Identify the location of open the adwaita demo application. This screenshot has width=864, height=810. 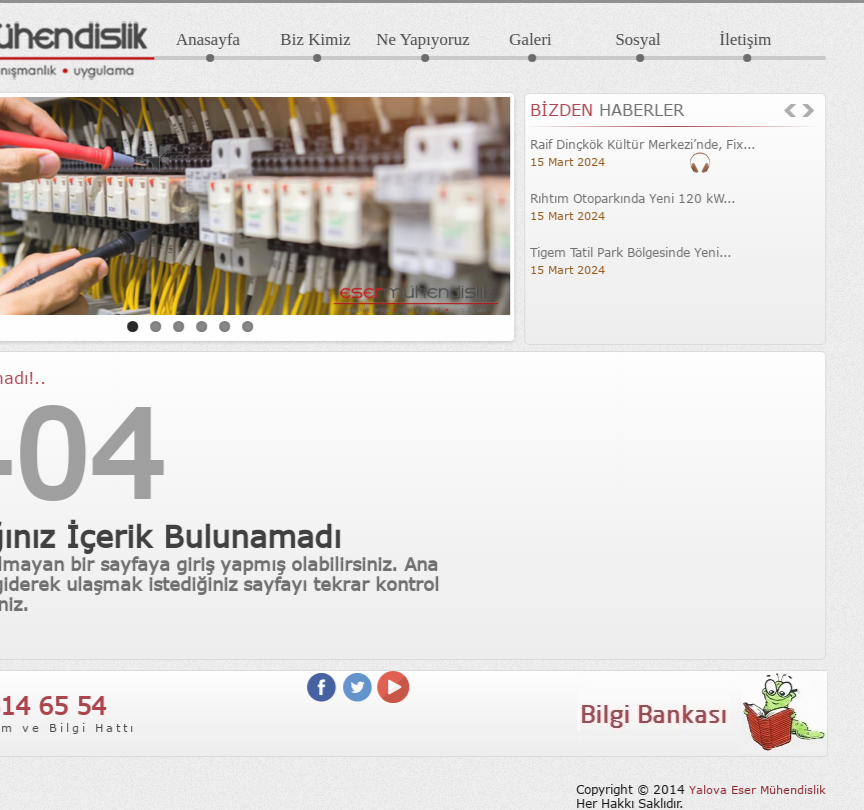
(158, 159).